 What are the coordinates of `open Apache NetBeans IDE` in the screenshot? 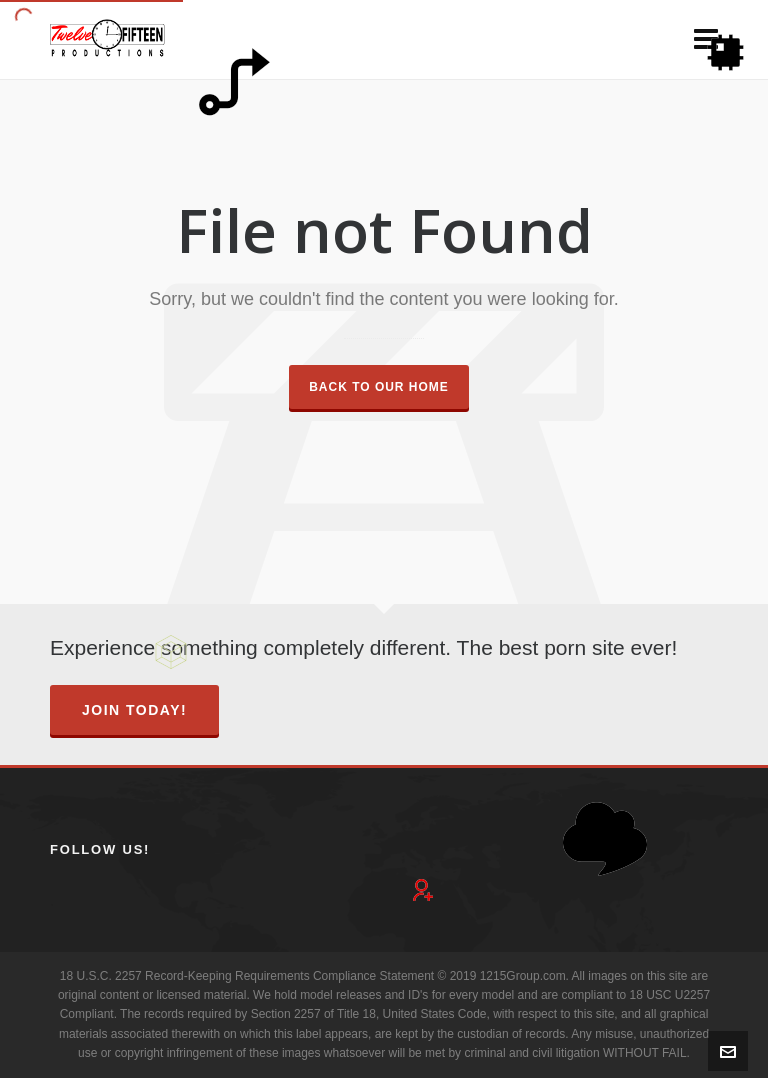 It's located at (171, 652).